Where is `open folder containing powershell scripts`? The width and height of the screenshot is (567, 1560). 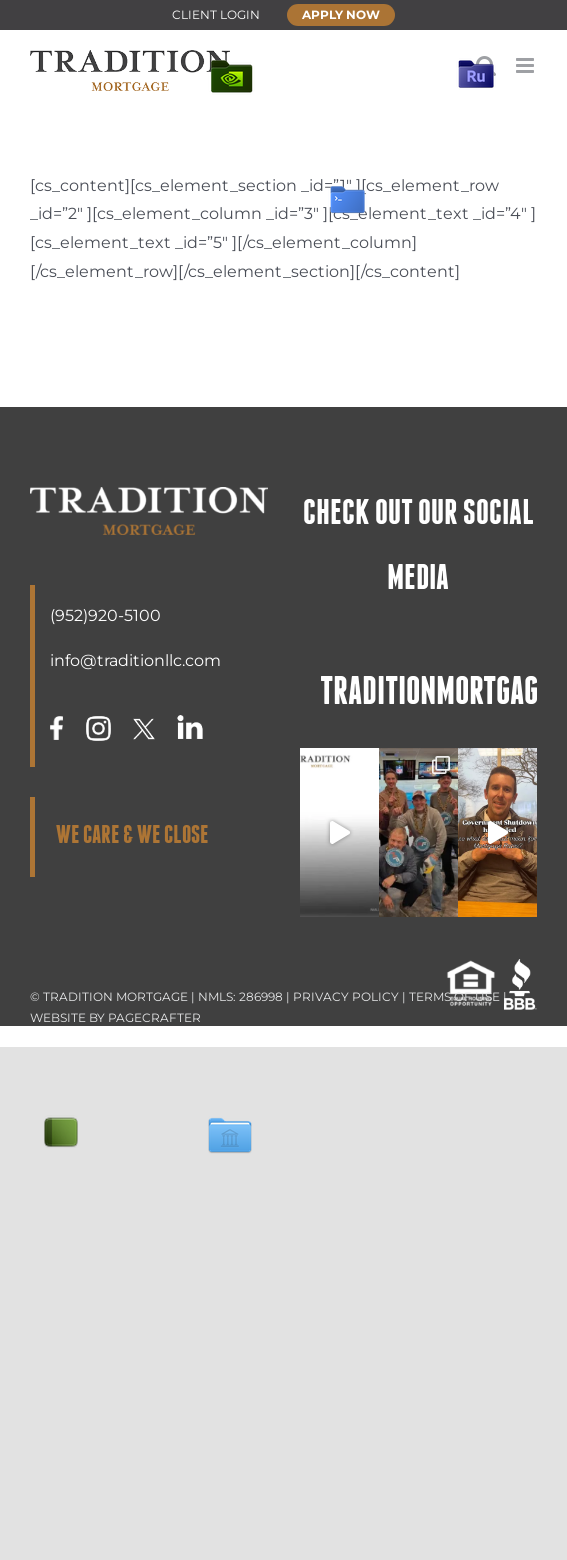
open folder containing powershell scripts is located at coordinates (347, 200).